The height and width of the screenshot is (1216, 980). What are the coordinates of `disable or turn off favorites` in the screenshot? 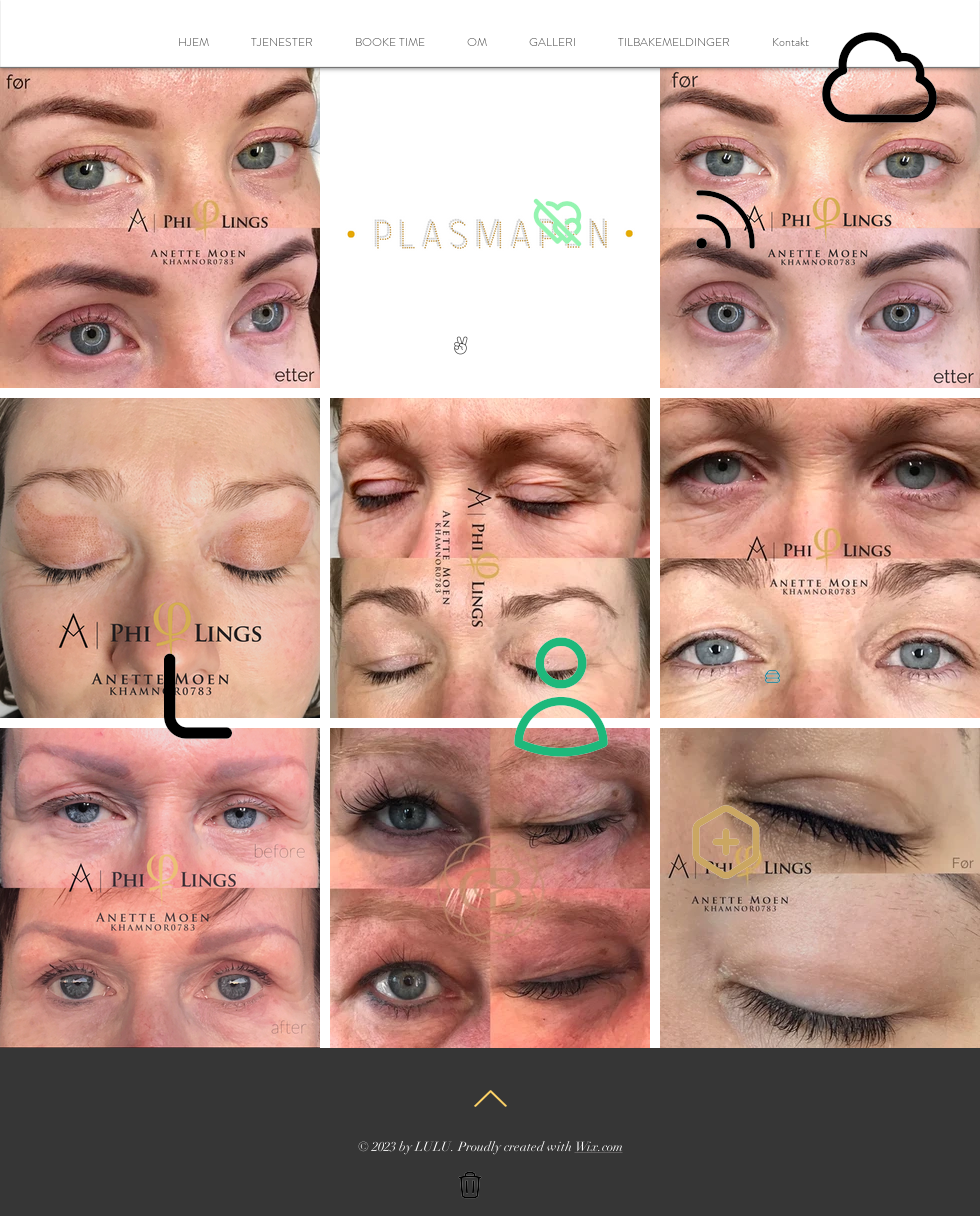 It's located at (557, 222).